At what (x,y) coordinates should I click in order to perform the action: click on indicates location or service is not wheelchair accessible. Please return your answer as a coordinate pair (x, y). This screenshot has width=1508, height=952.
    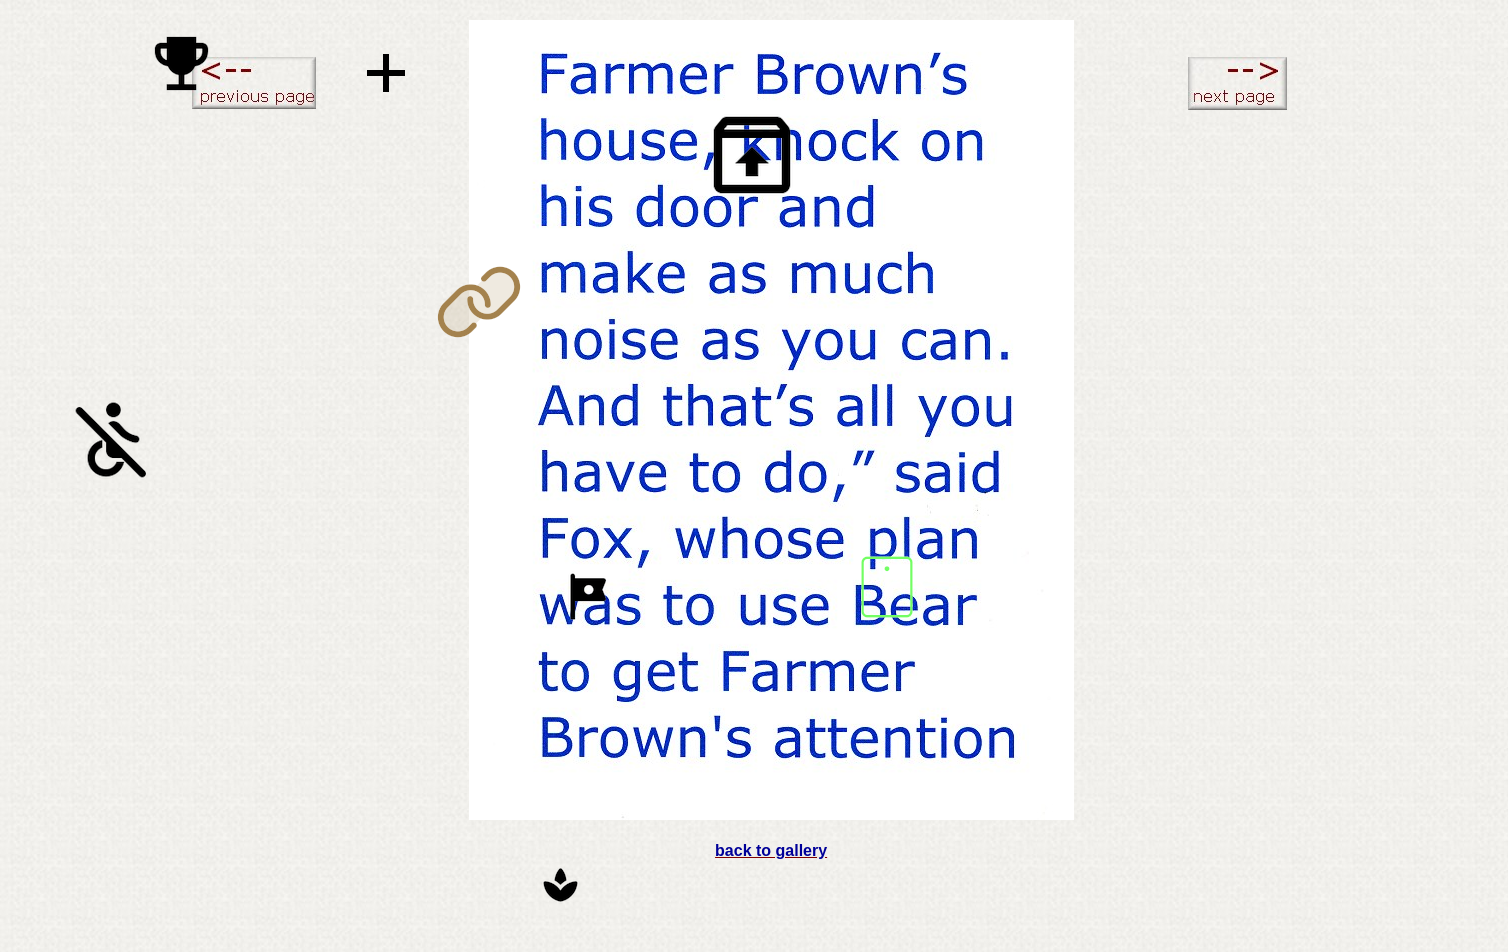
    Looking at the image, I should click on (113, 439).